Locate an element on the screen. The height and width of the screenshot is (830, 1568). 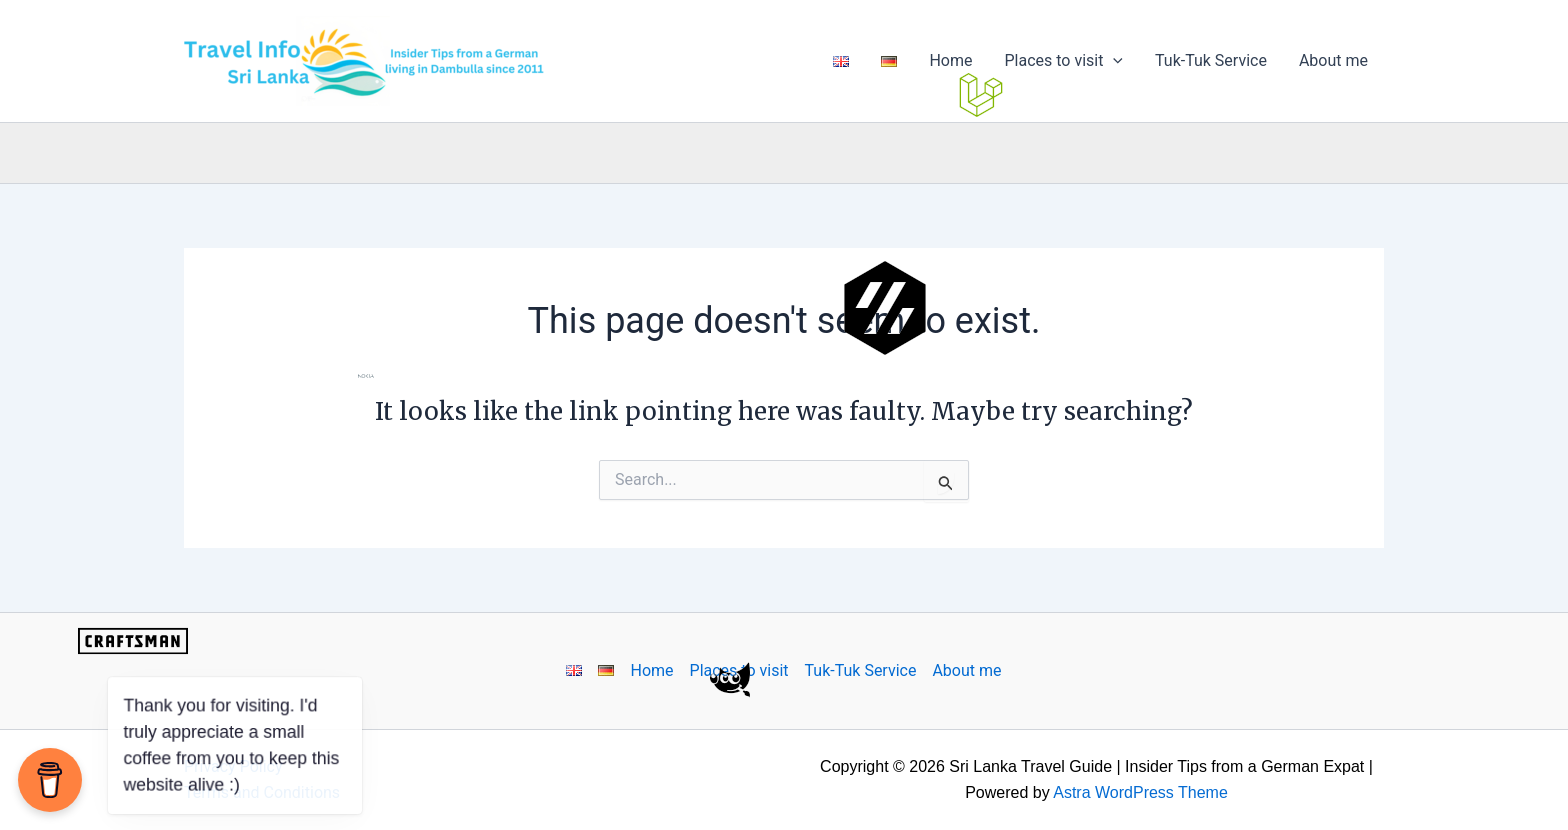
Nokia brand logo is located at coordinates (366, 376).